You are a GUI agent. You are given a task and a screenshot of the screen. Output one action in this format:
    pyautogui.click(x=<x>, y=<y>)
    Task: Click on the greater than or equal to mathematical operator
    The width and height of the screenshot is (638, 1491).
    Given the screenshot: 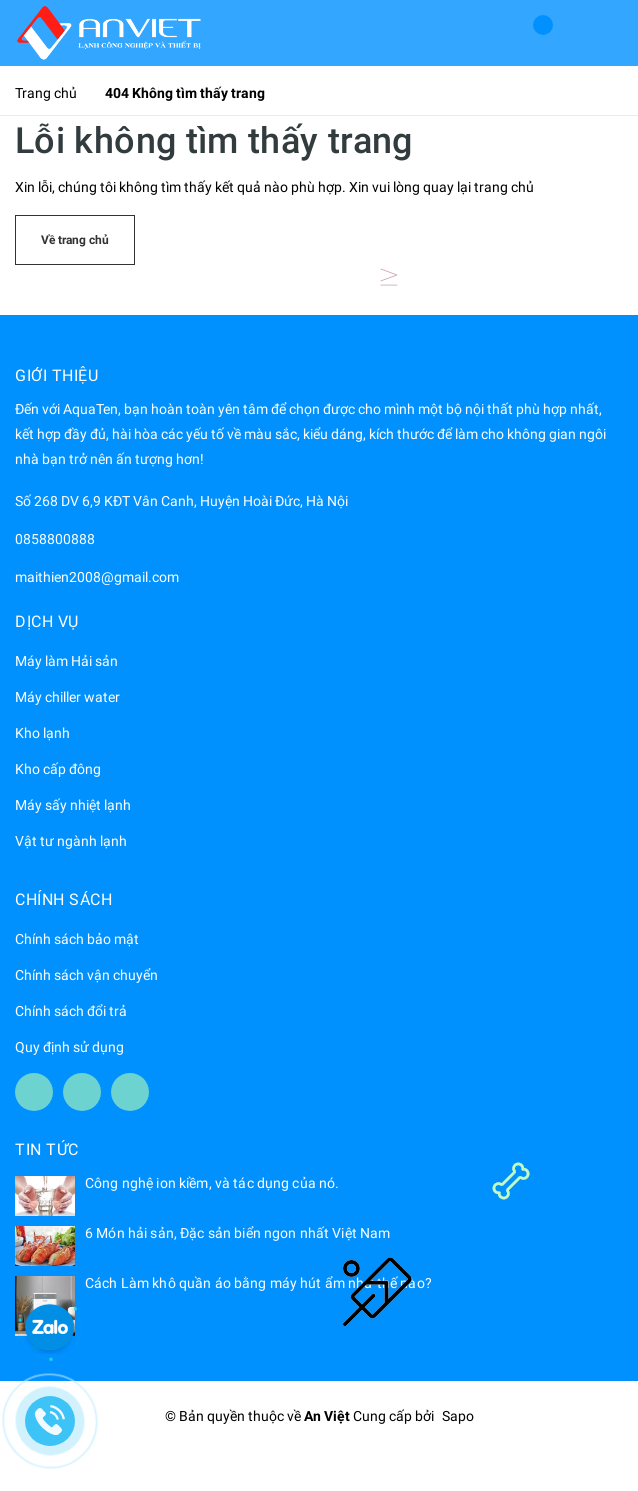 What is the action you would take?
    pyautogui.click(x=388, y=277)
    